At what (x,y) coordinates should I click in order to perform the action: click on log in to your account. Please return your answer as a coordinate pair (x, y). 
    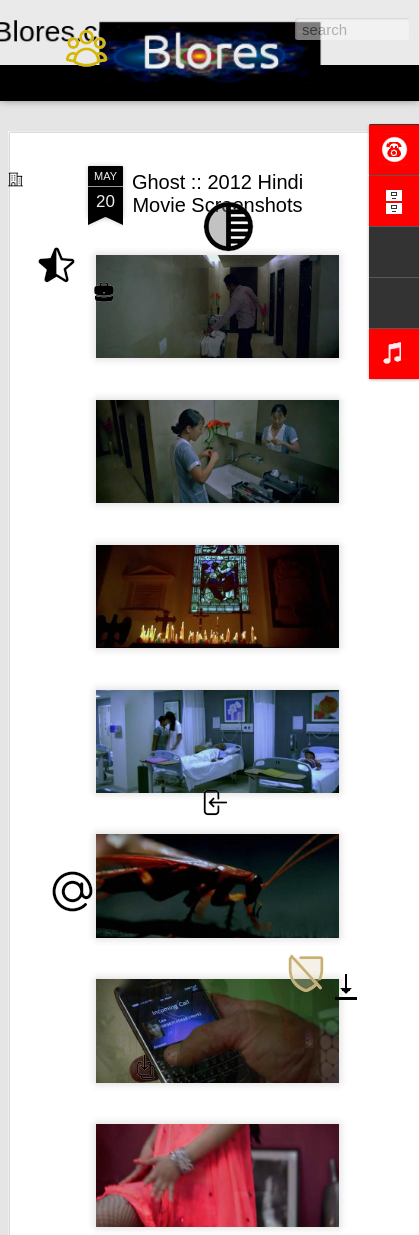
    Looking at the image, I should click on (213, 802).